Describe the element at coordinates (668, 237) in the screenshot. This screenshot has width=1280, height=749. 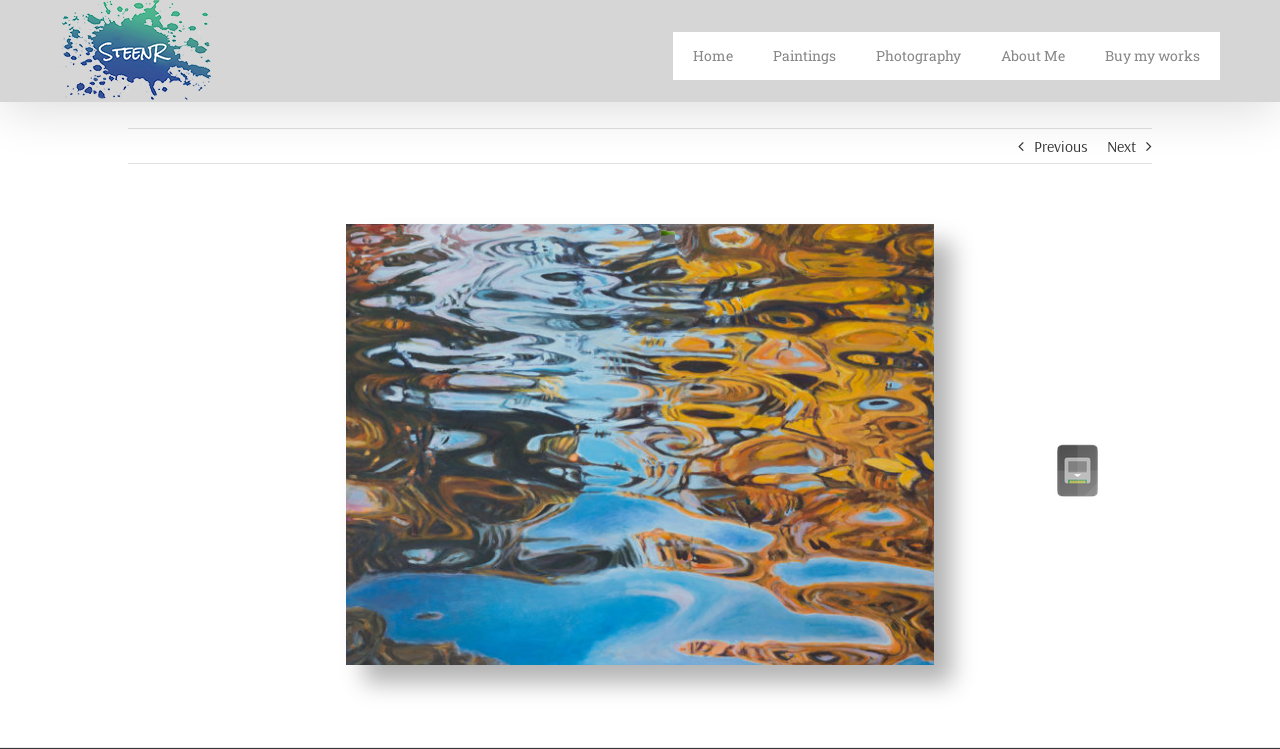
I see `drop file here to move into folder` at that location.